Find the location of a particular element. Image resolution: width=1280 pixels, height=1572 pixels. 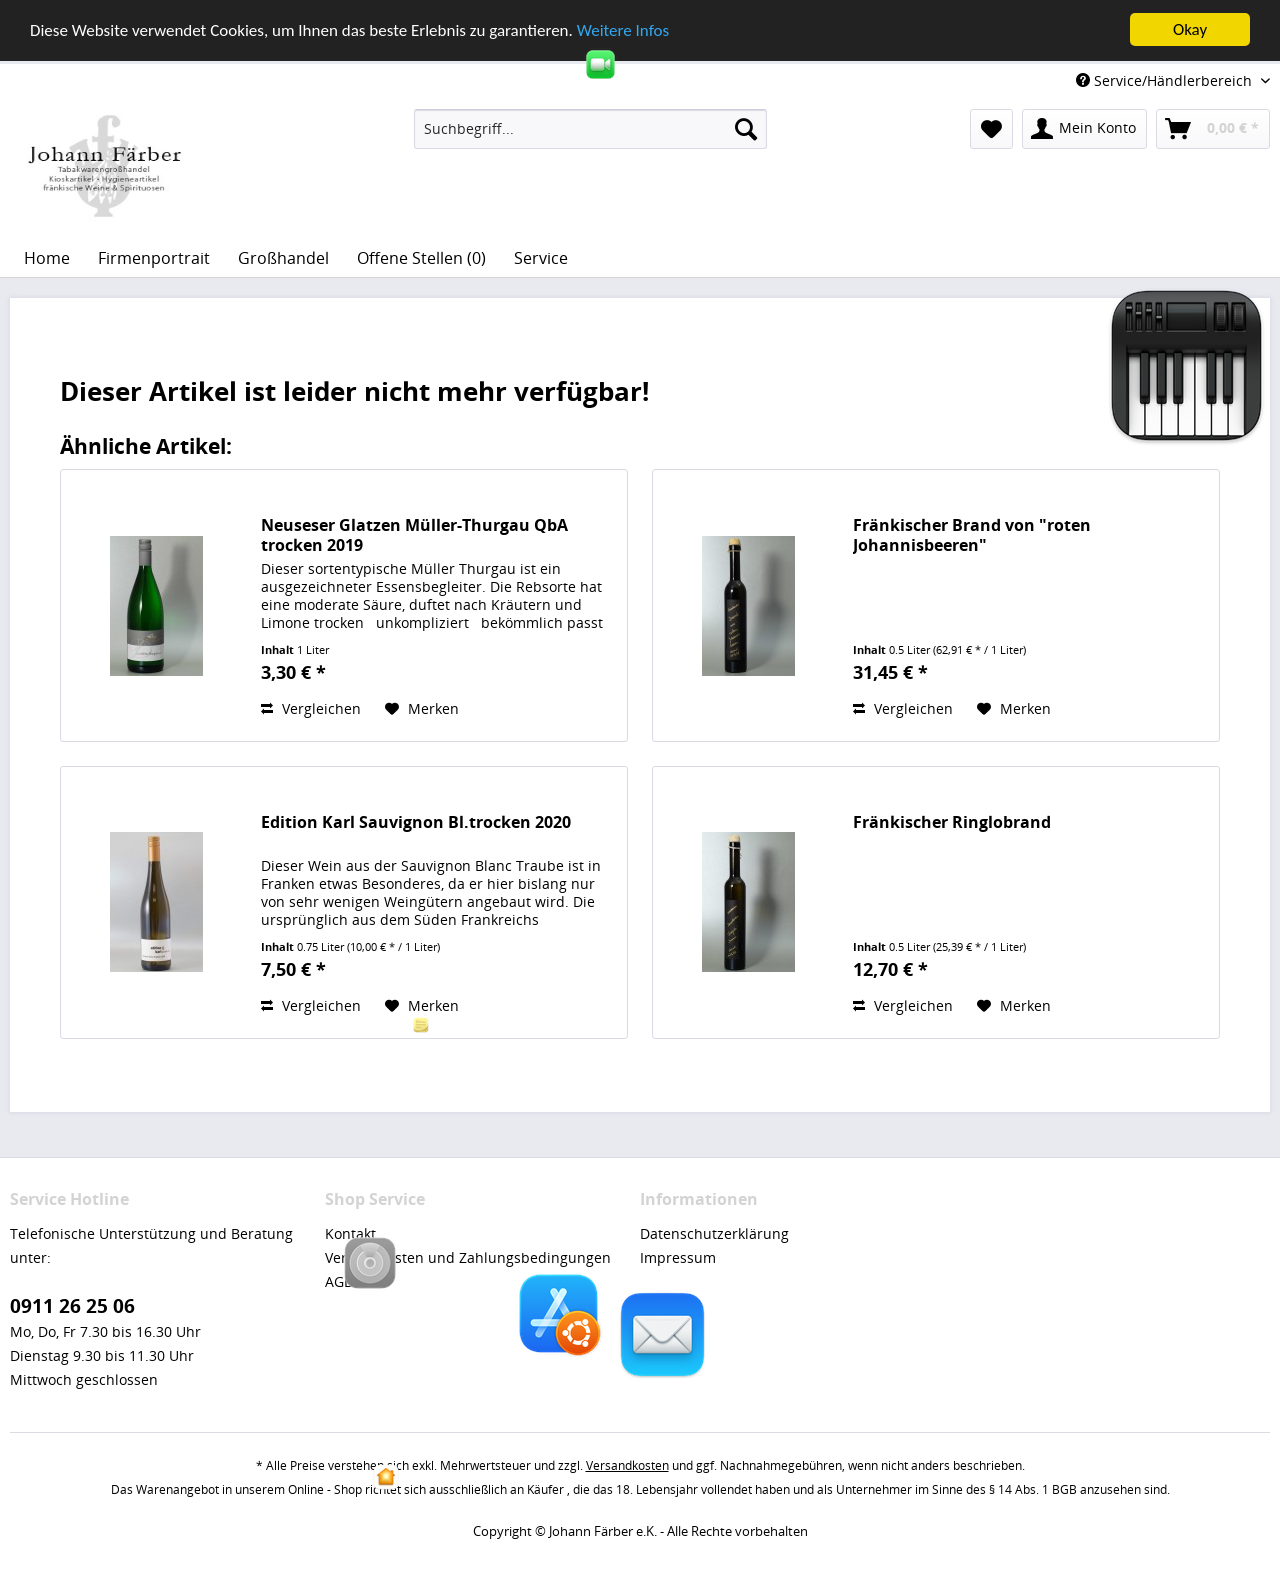

open the Stickies app for quick notes is located at coordinates (421, 1025).